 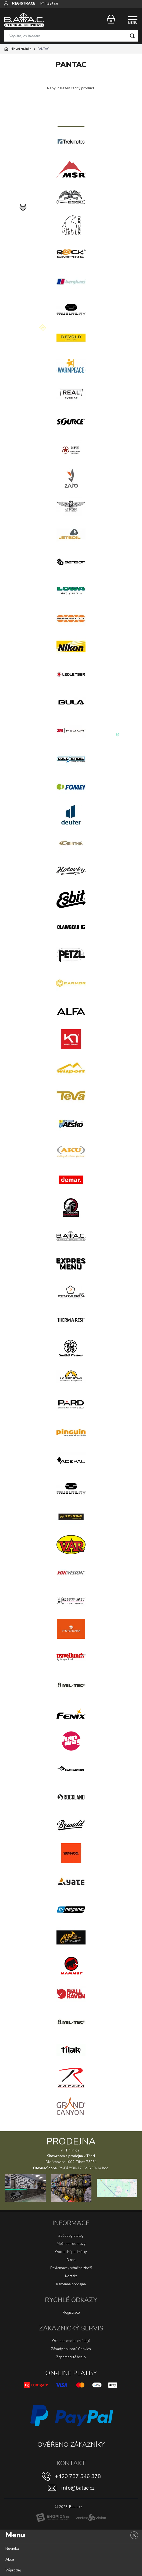 I want to click on indicates gluten-free or grain-free option, so click(x=118, y=735).